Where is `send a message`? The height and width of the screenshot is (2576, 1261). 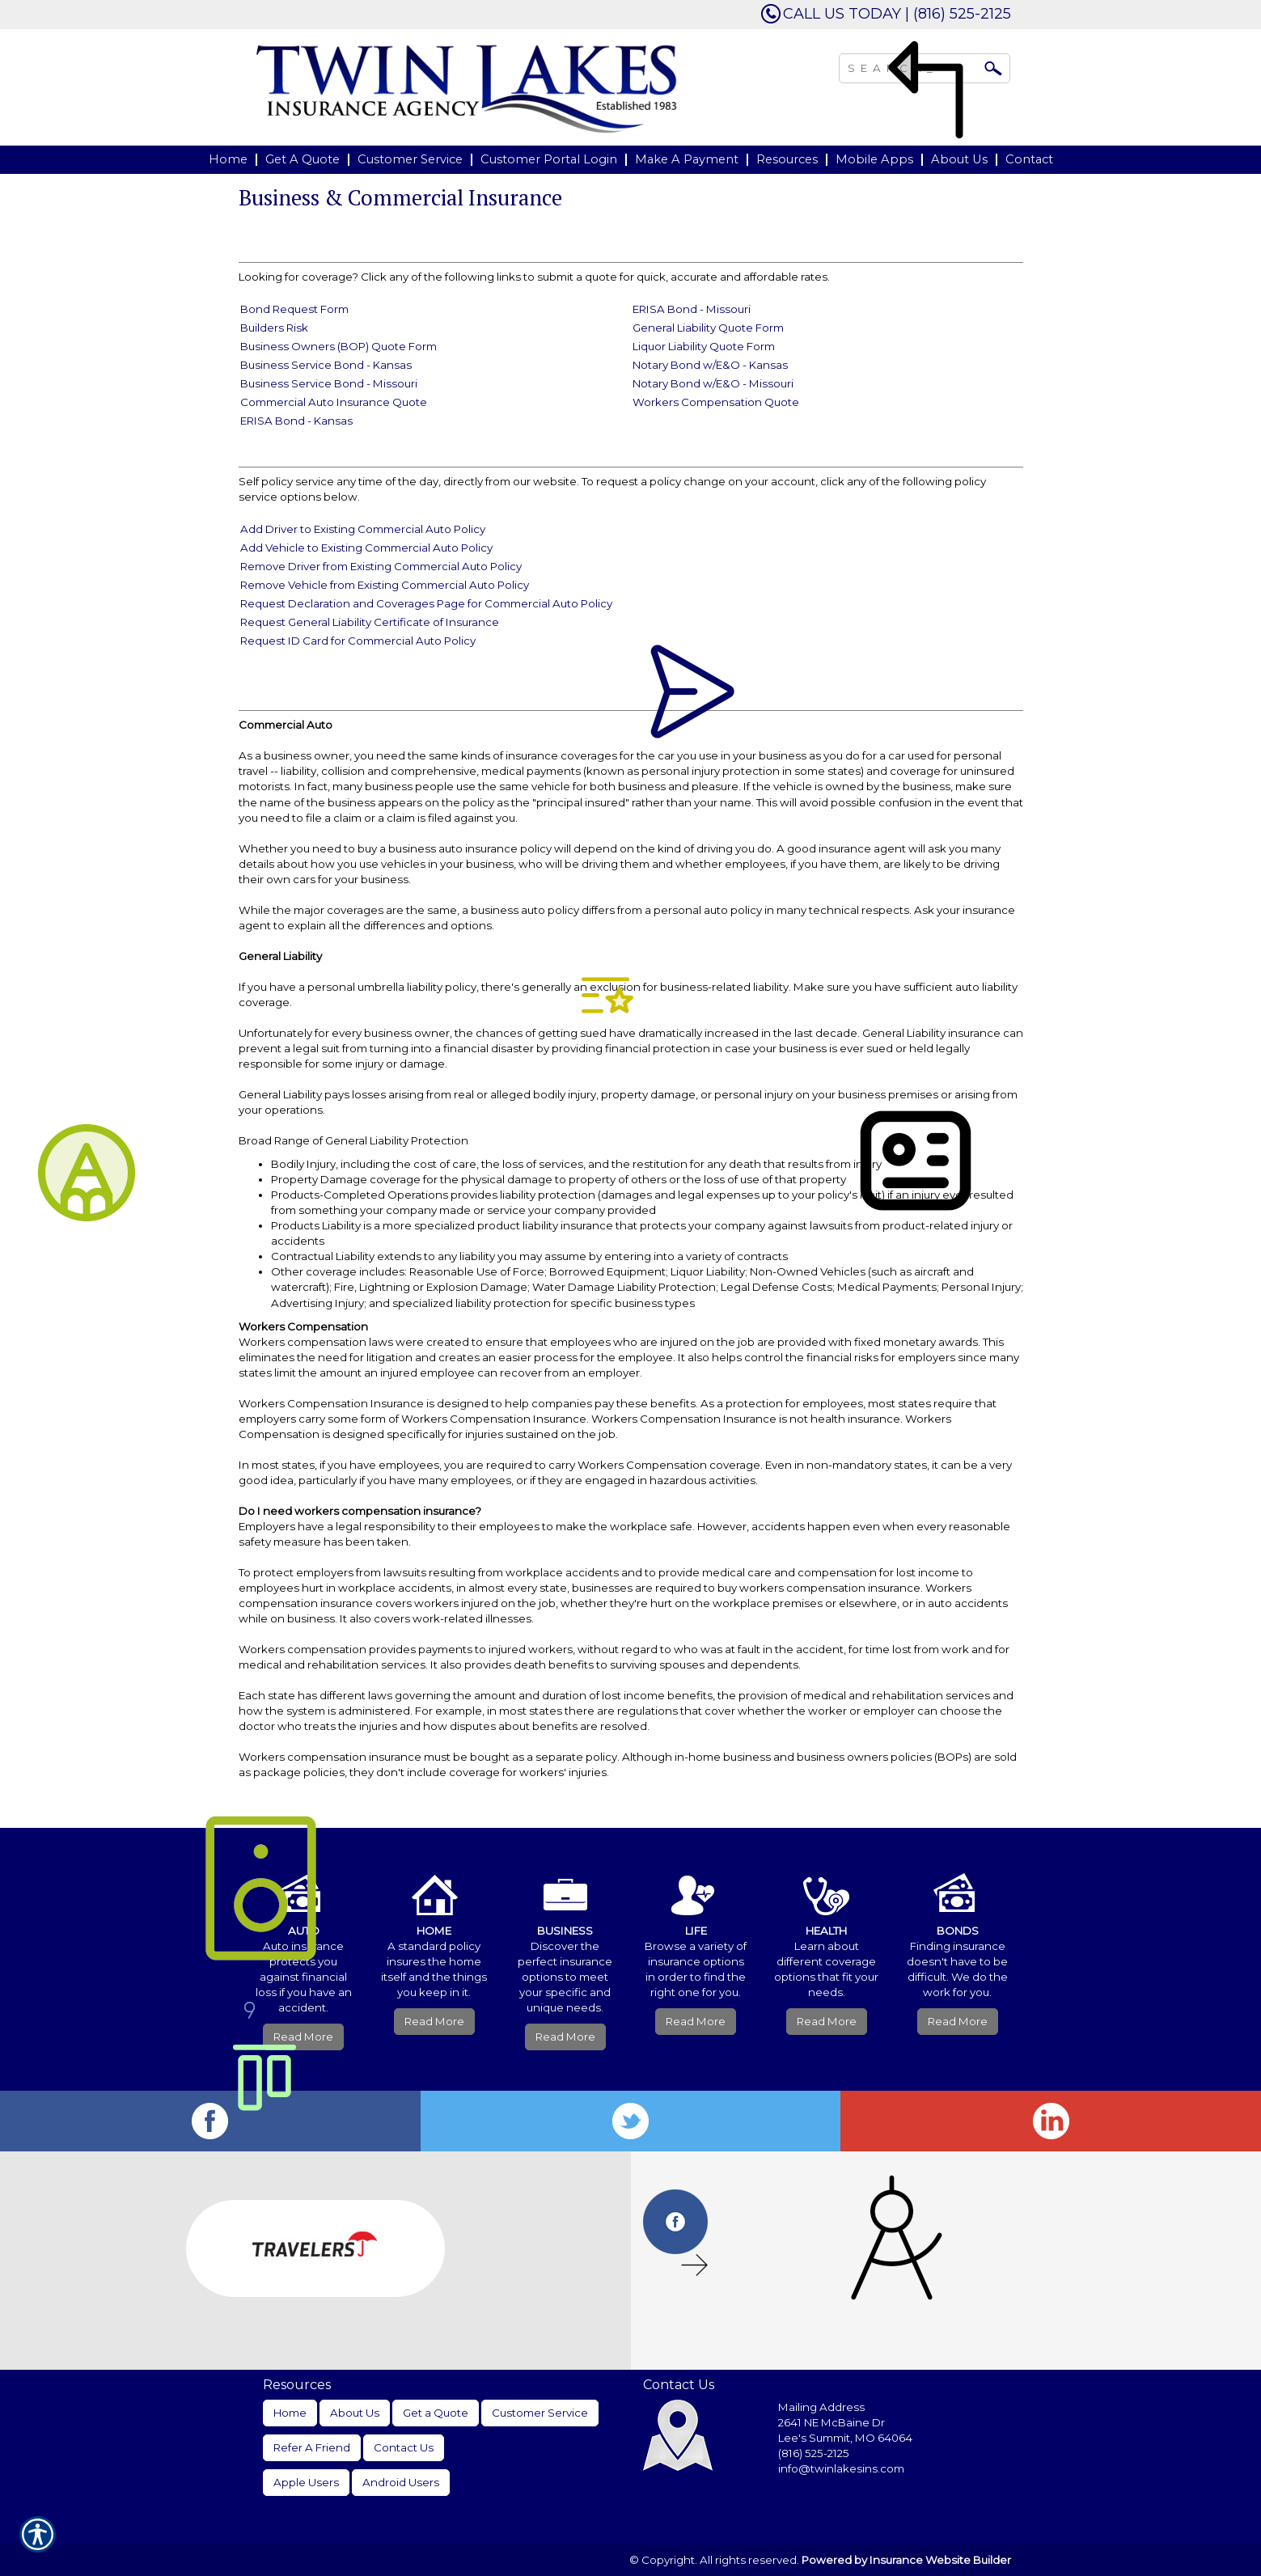
send a message is located at coordinates (688, 692).